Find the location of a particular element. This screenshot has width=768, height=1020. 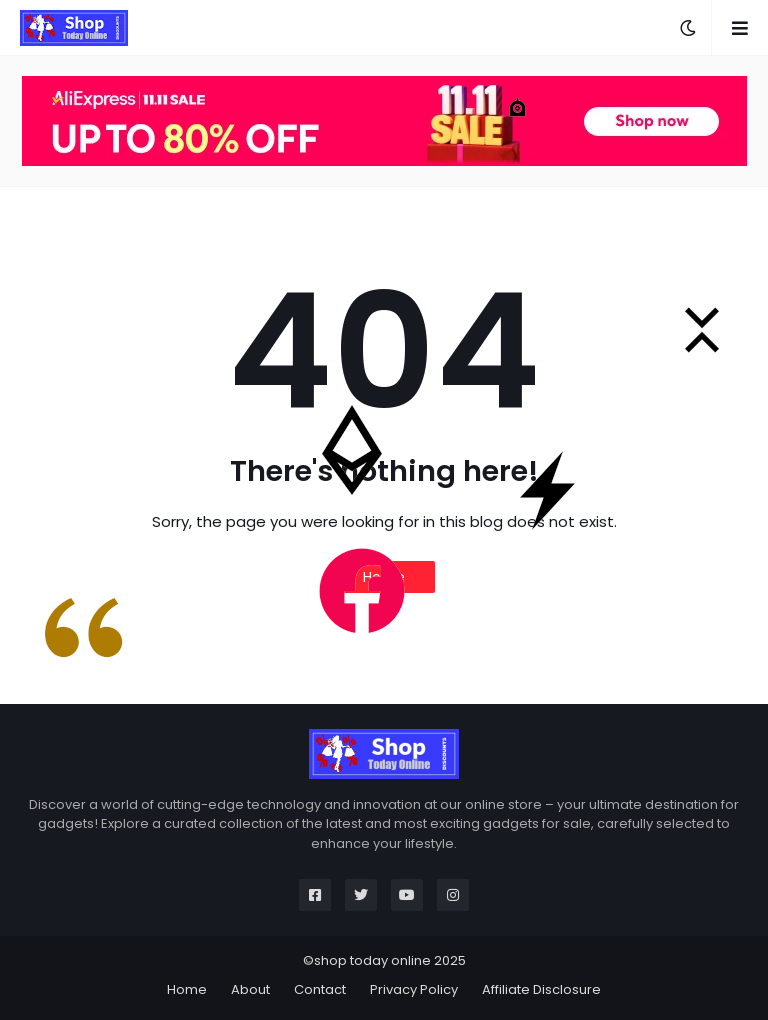

view ethereum wallet balance is located at coordinates (352, 450).